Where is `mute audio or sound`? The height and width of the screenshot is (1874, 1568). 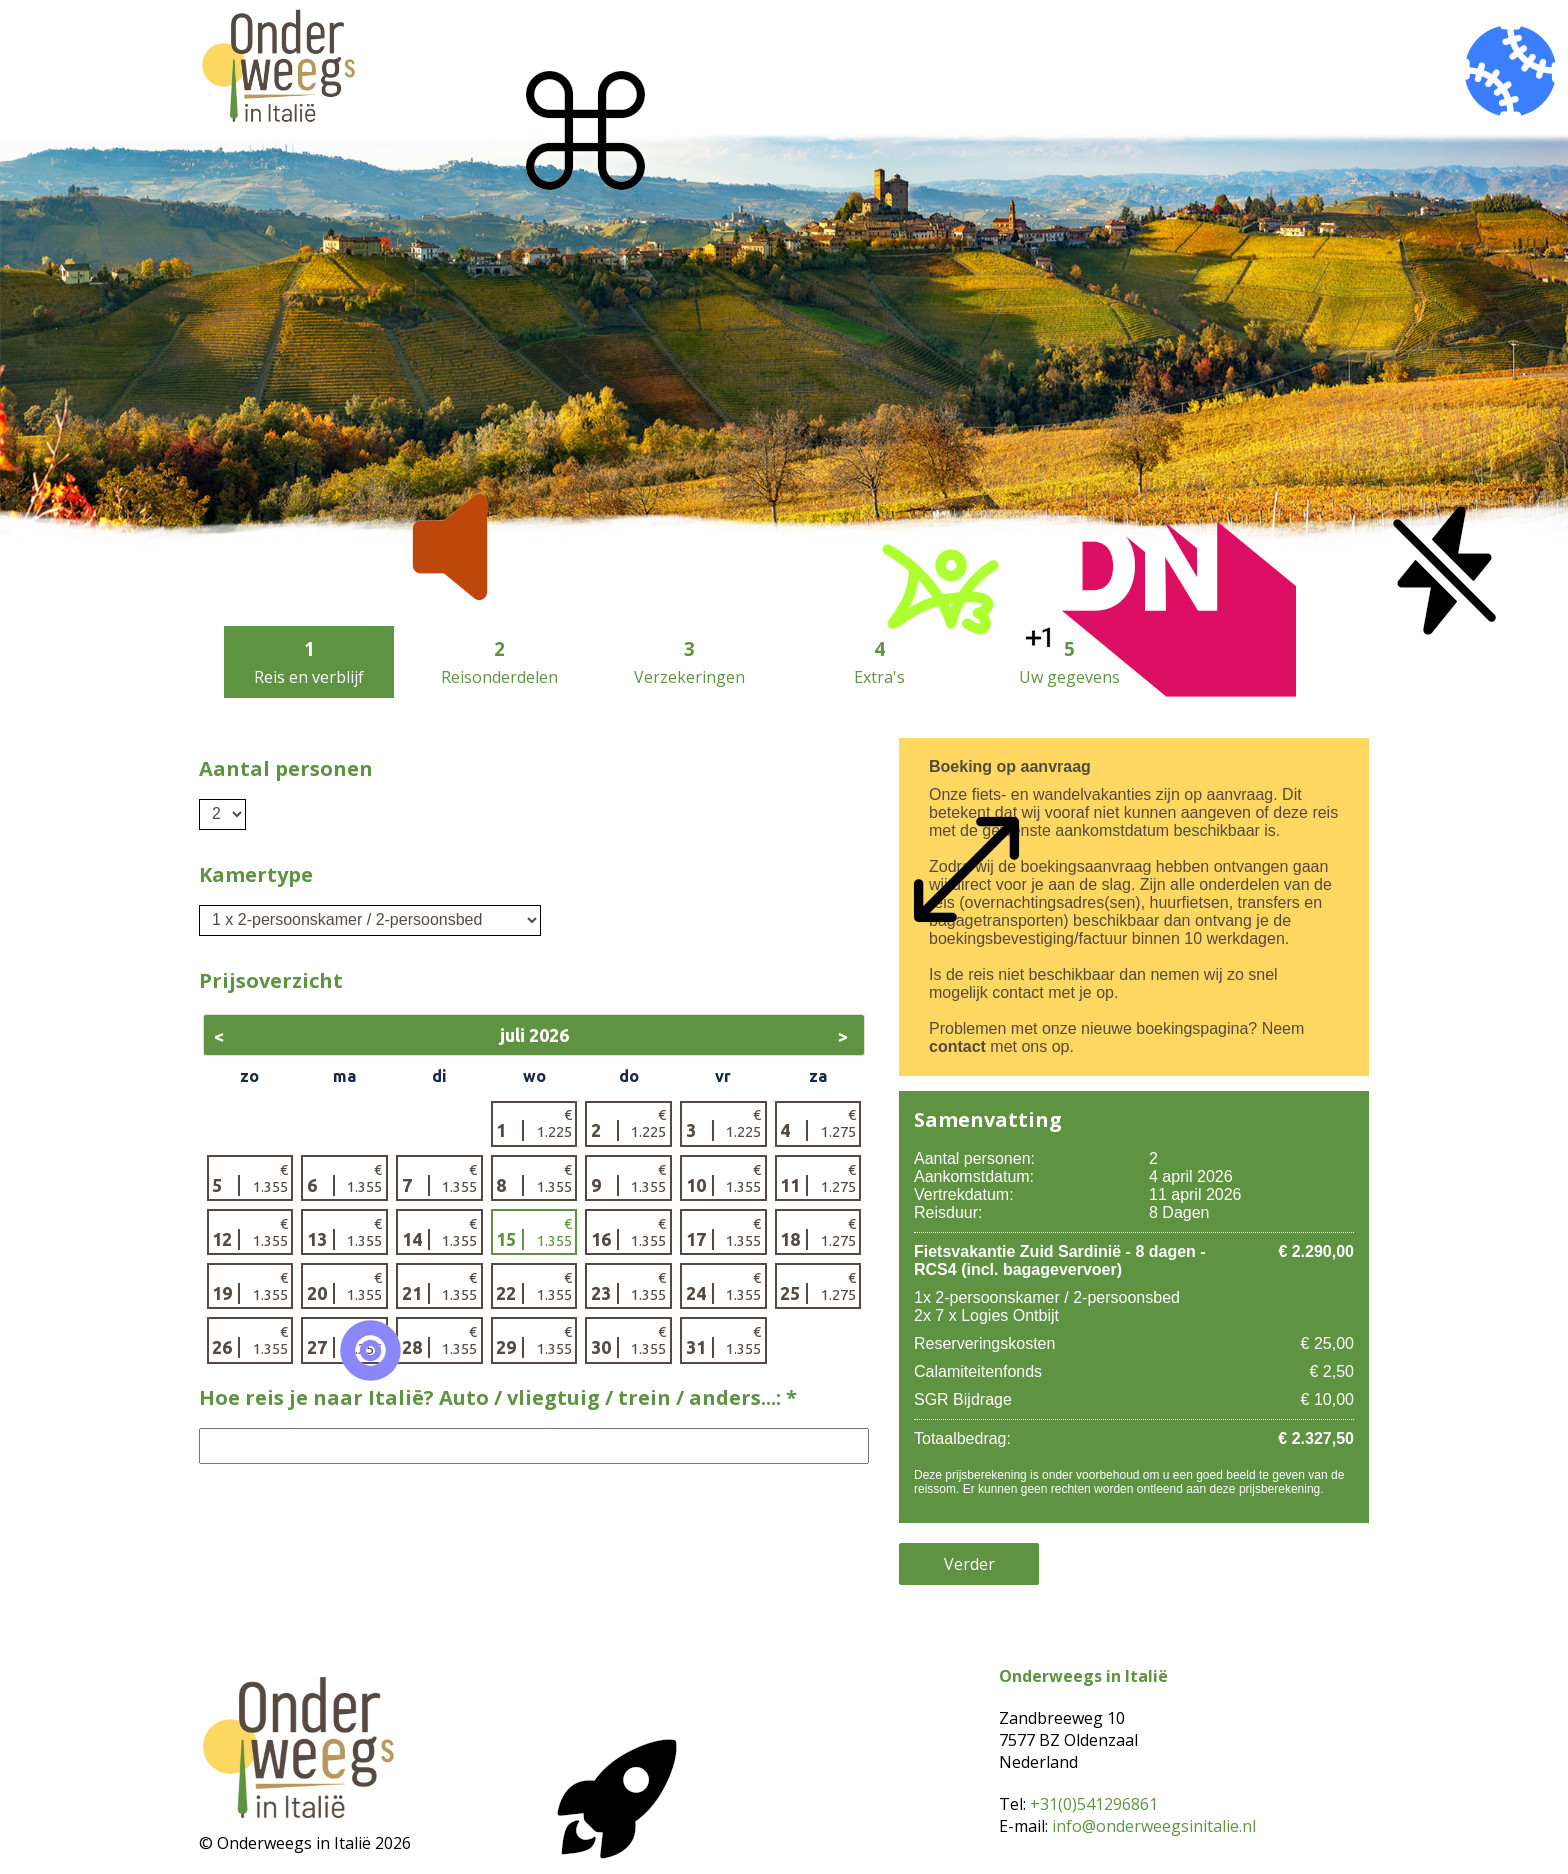
mute audio or sound is located at coordinates (450, 547).